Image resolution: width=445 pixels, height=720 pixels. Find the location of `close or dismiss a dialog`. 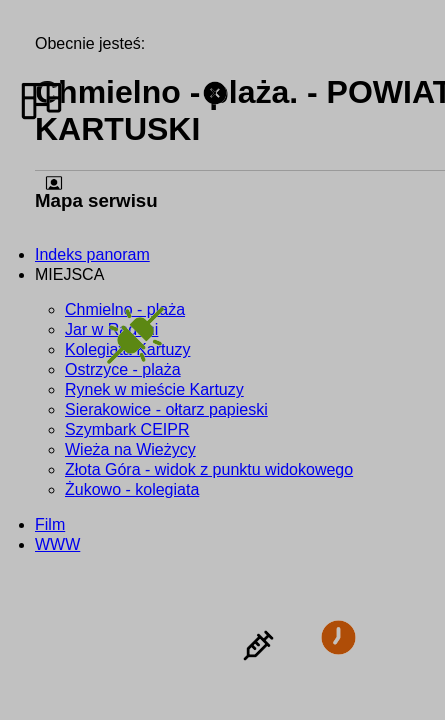

close or dismiss a dialog is located at coordinates (215, 93).